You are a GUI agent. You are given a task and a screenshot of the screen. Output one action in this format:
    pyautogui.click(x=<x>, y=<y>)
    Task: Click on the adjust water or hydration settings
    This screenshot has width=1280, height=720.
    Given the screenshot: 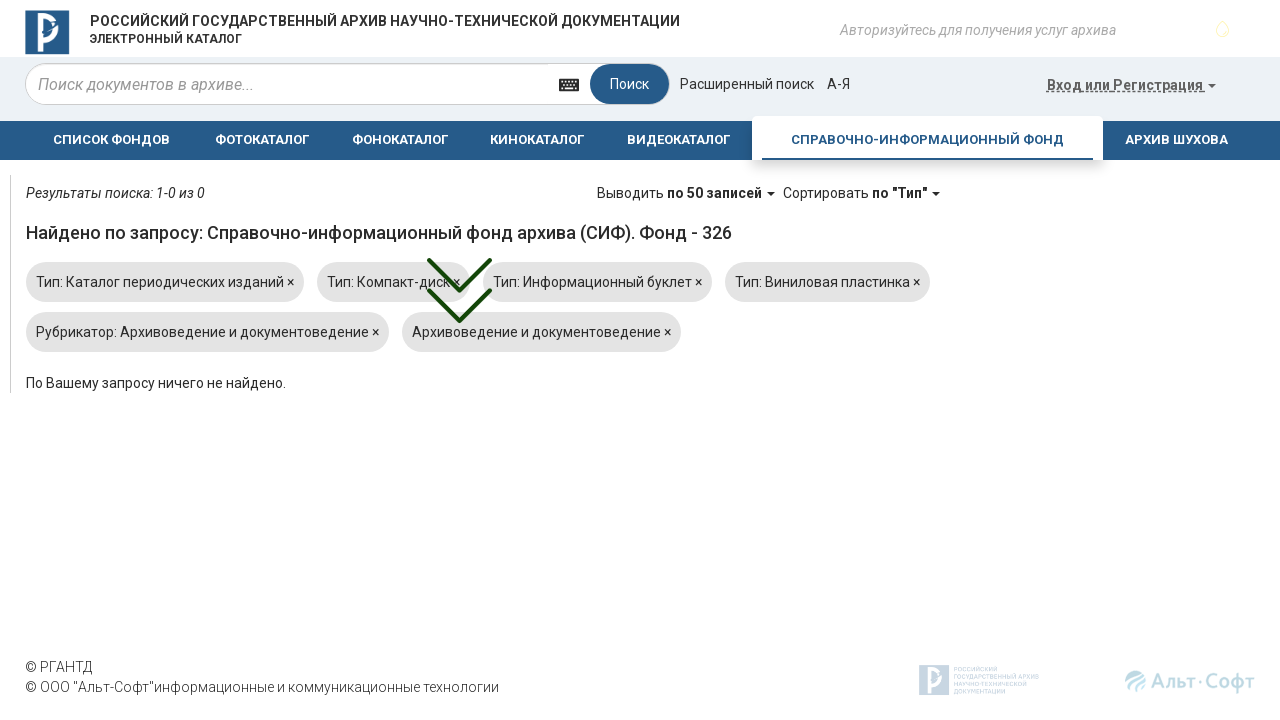 What is the action you would take?
    pyautogui.click(x=1222, y=29)
    